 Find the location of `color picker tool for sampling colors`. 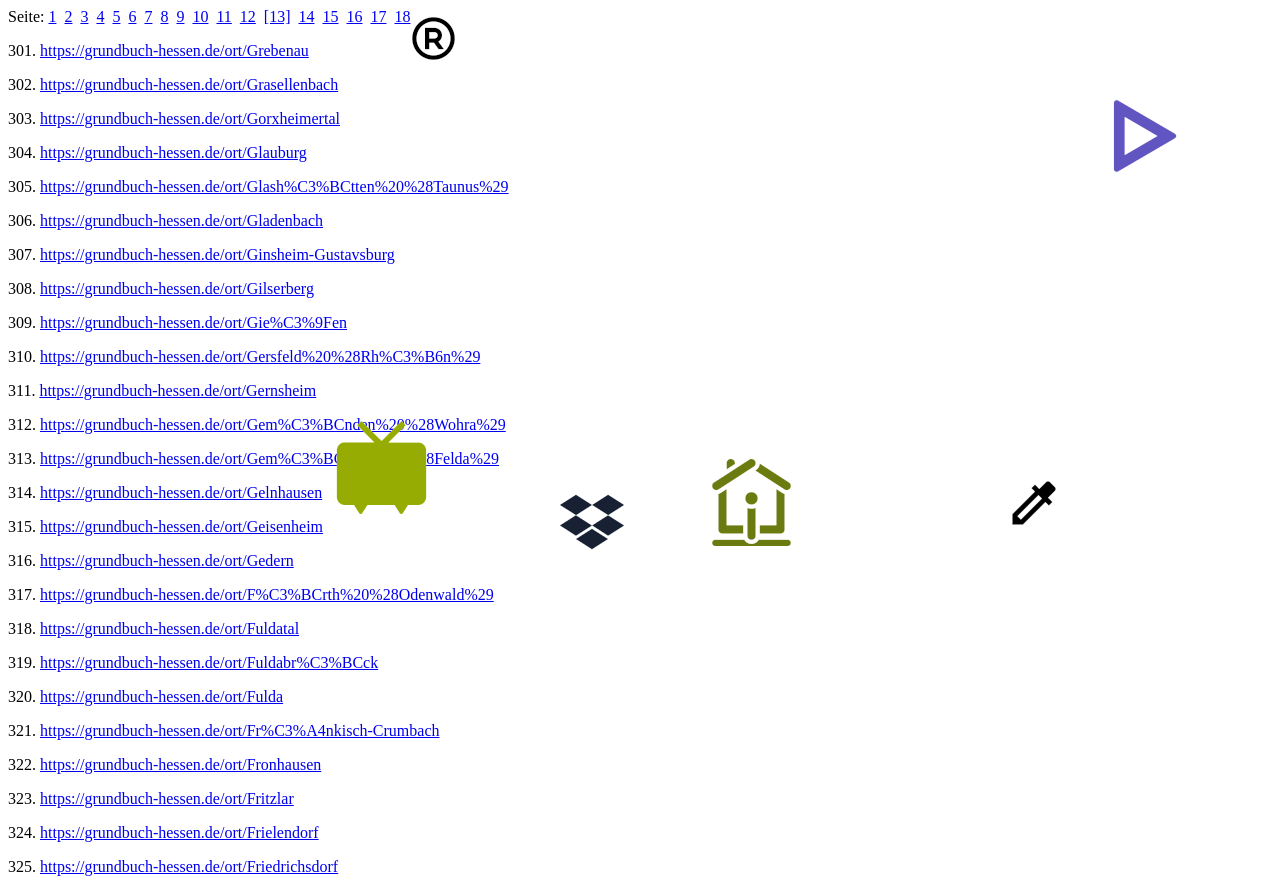

color picker tool for sampling colors is located at coordinates (1034, 502).